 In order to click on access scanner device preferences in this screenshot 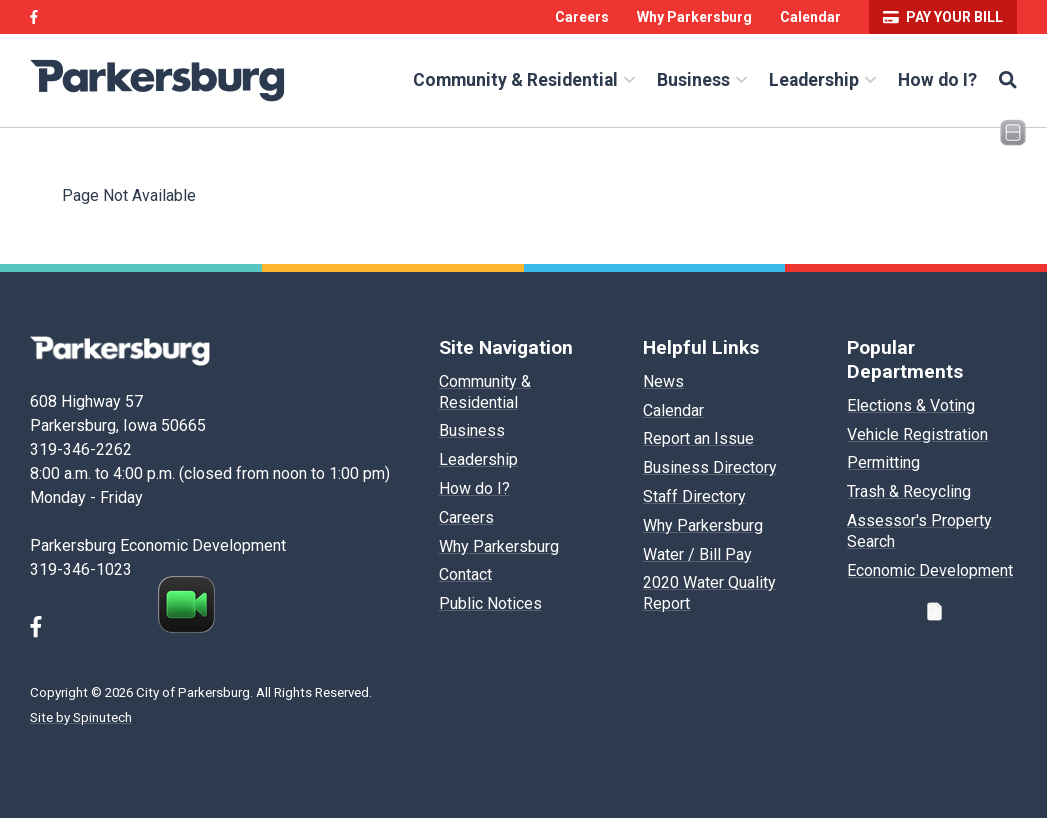, I will do `click(1013, 133)`.